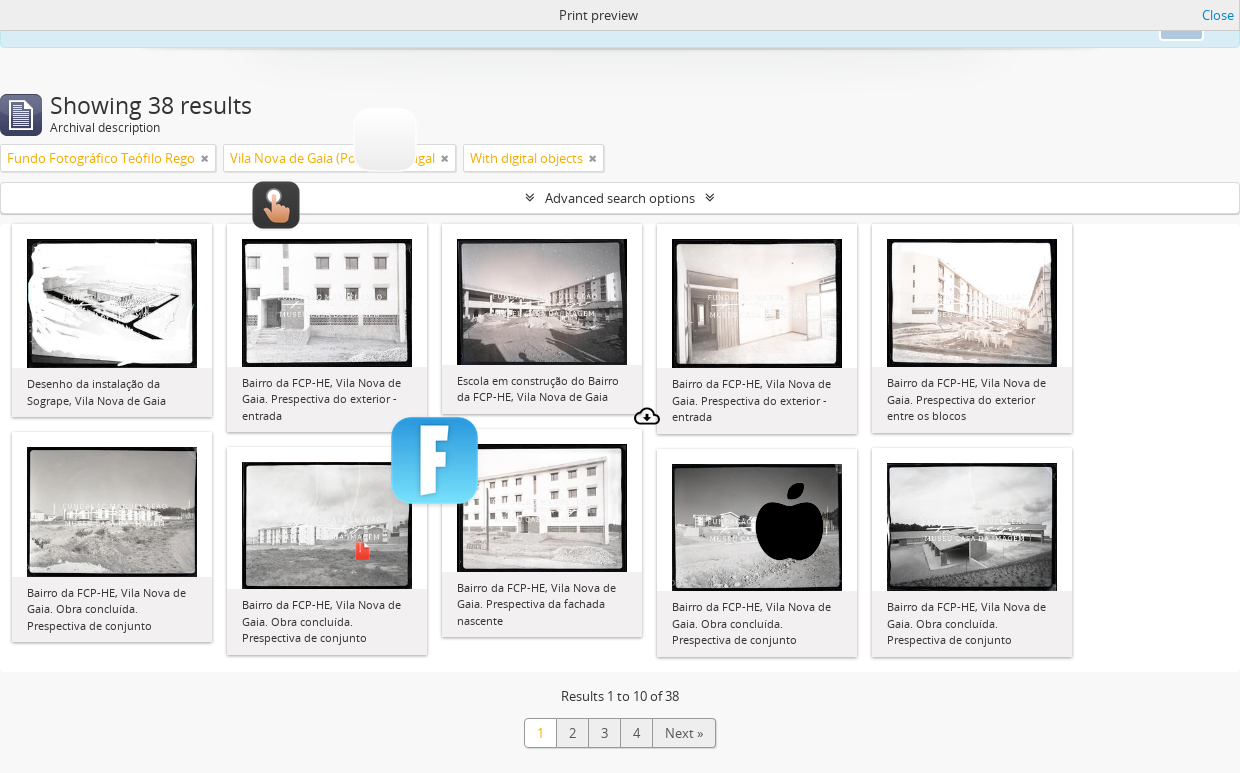  What do you see at coordinates (434, 460) in the screenshot?
I see `launch Fortnite game` at bounding box center [434, 460].